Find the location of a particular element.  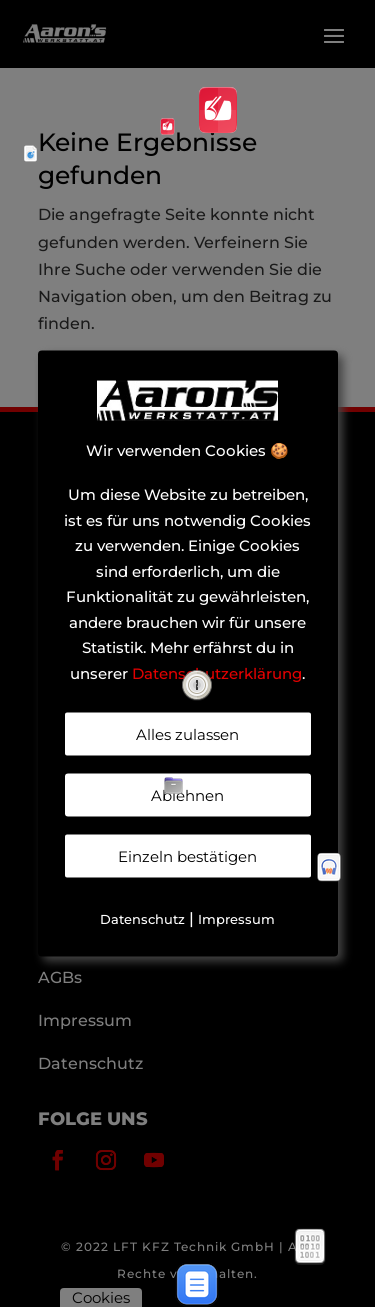

an EPS image file is located at coordinates (167, 126).